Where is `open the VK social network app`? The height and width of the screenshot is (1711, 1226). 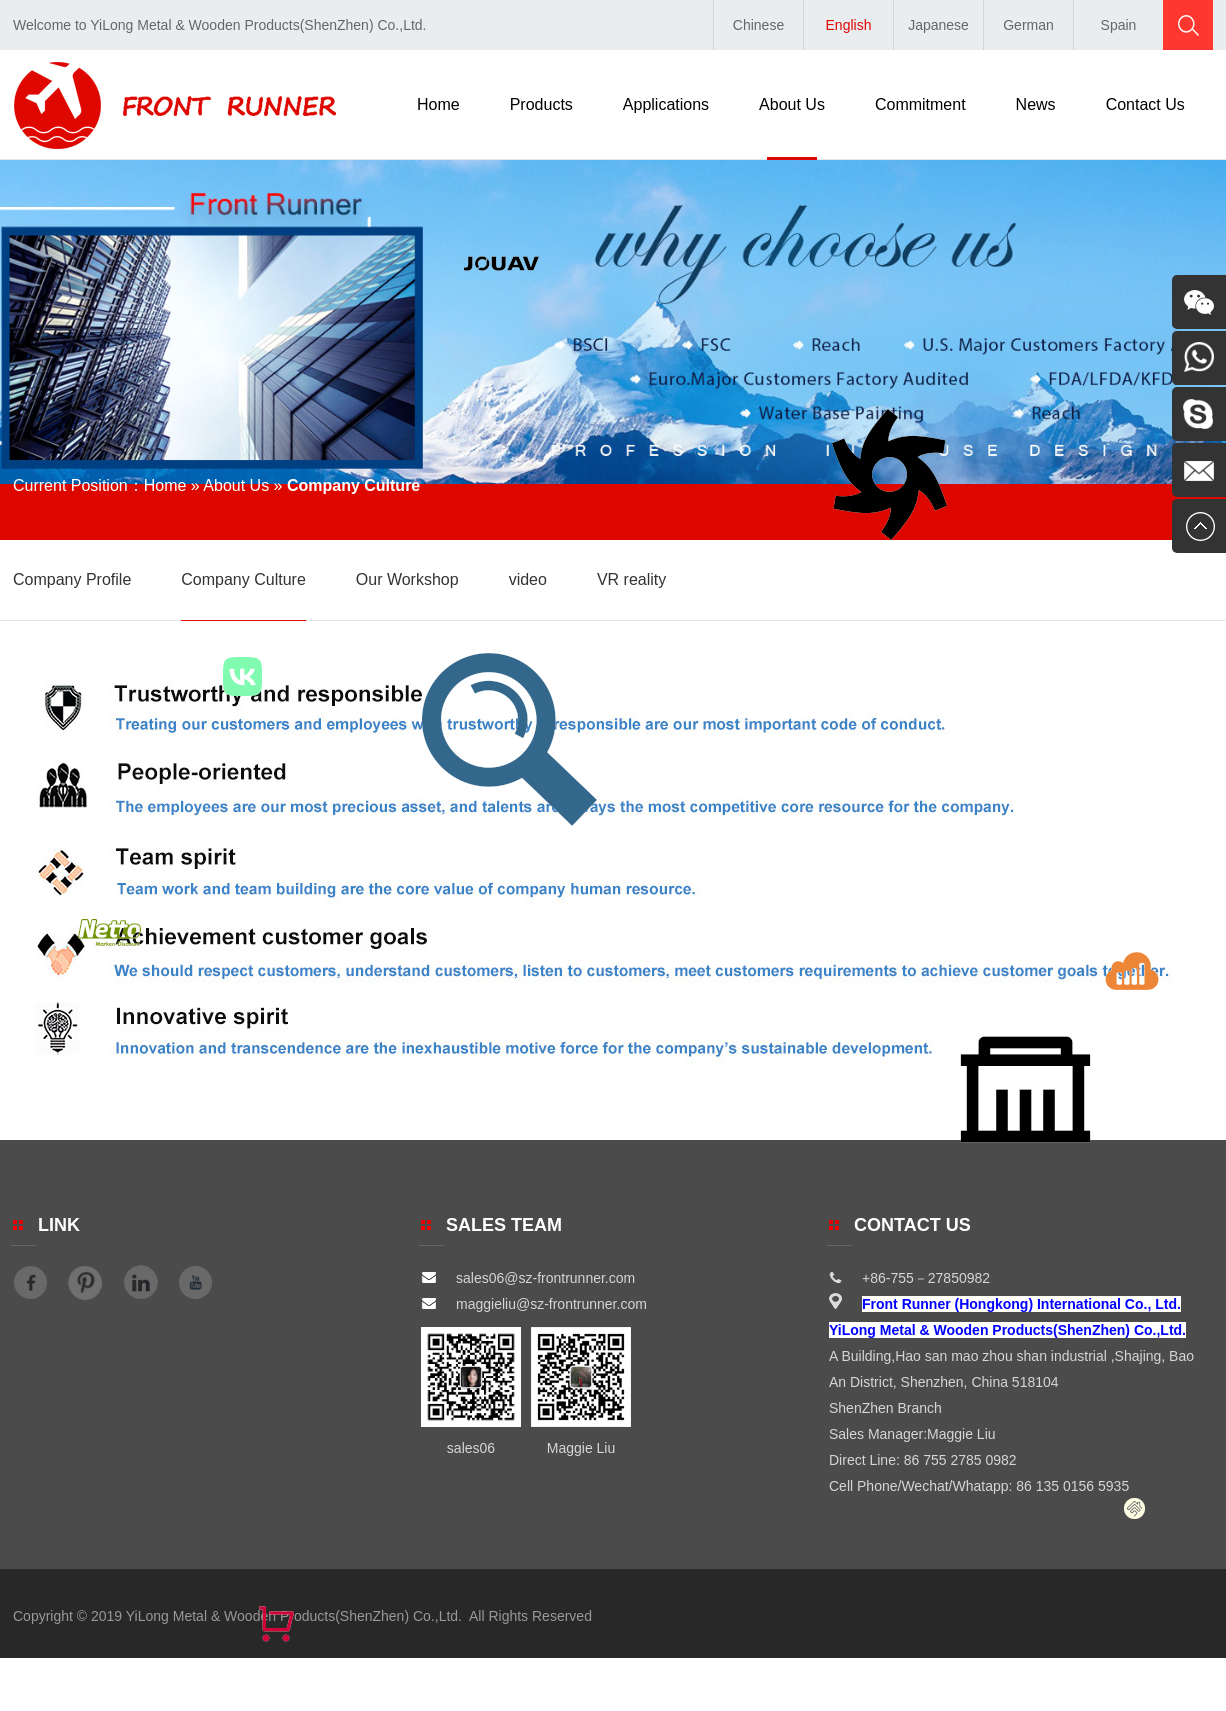 open the VK social network app is located at coordinates (242, 676).